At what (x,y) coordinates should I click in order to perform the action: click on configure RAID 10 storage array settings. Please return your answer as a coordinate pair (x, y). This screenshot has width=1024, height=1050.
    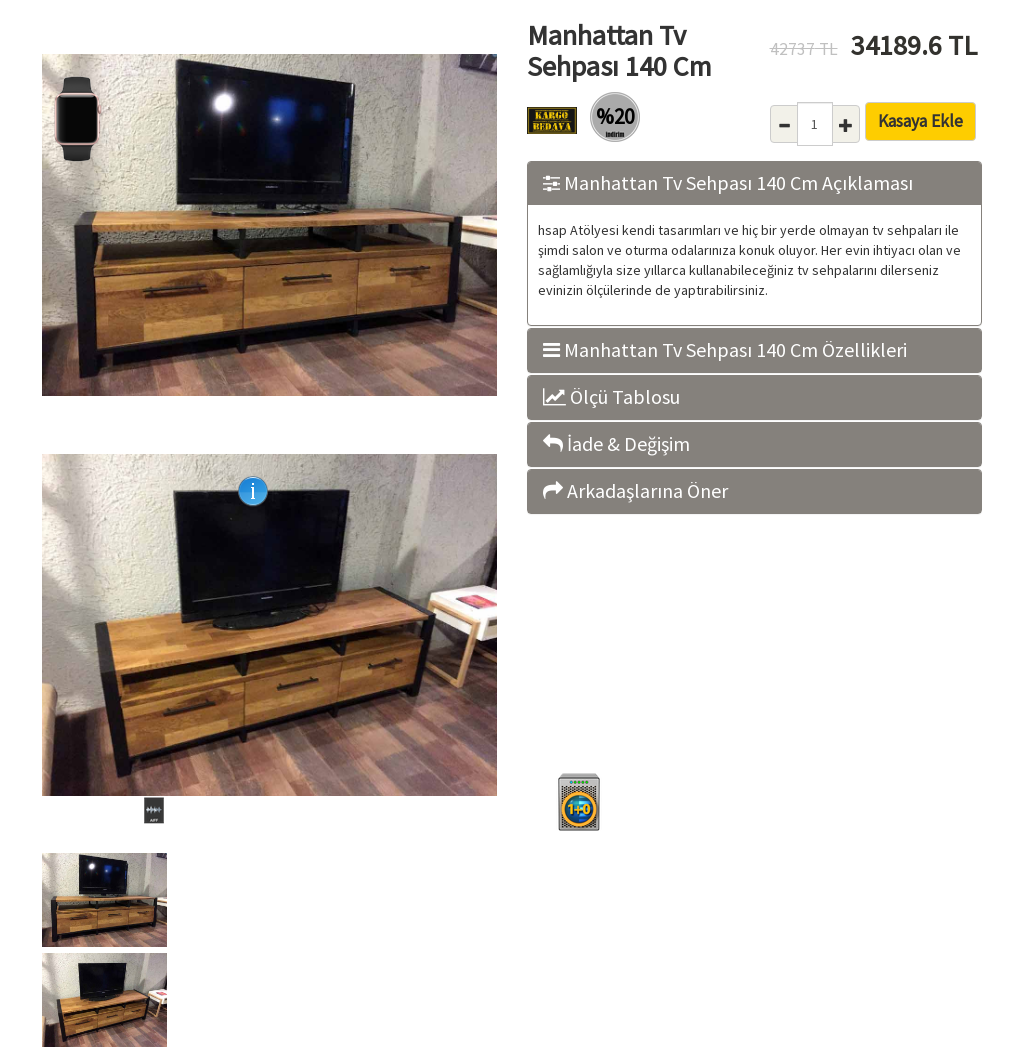
    Looking at the image, I should click on (579, 802).